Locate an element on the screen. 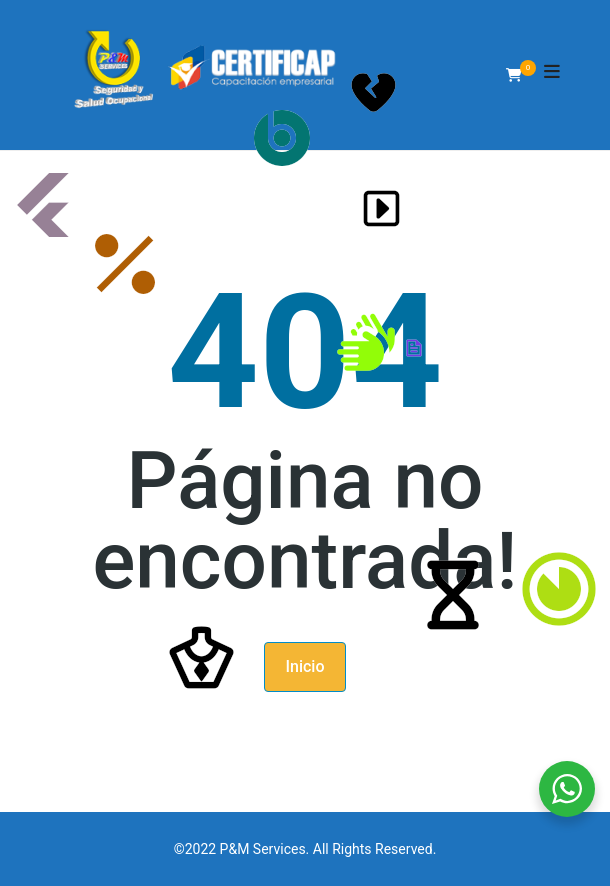 The height and width of the screenshot is (886, 610). flutter framework logo is located at coordinates (43, 205).